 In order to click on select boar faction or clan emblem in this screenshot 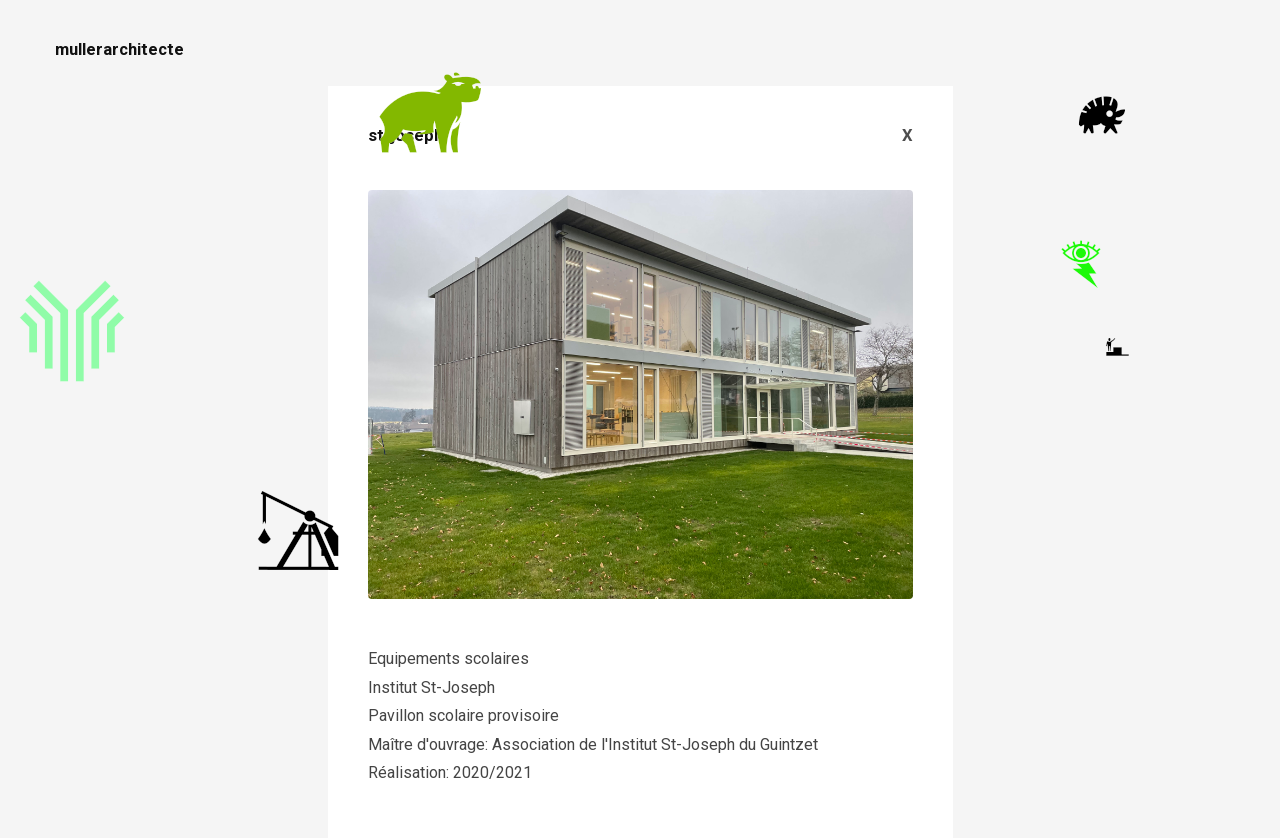, I will do `click(1102, 115)`.